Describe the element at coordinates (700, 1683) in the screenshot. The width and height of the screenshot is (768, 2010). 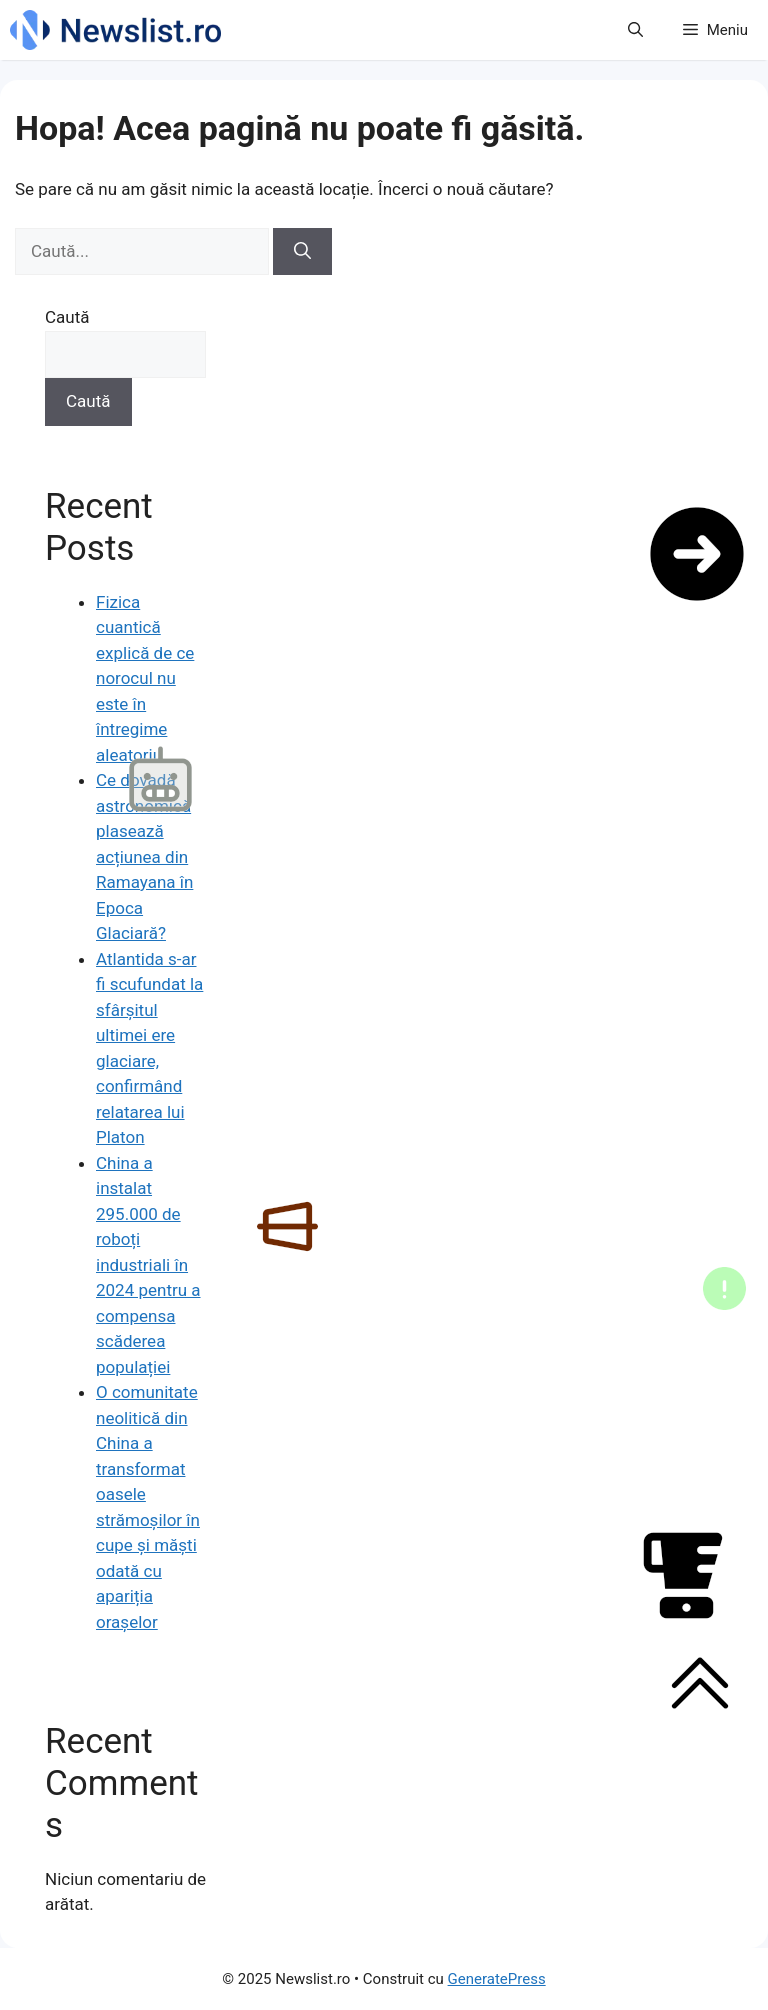
I see `scroll to top of page` at that location.